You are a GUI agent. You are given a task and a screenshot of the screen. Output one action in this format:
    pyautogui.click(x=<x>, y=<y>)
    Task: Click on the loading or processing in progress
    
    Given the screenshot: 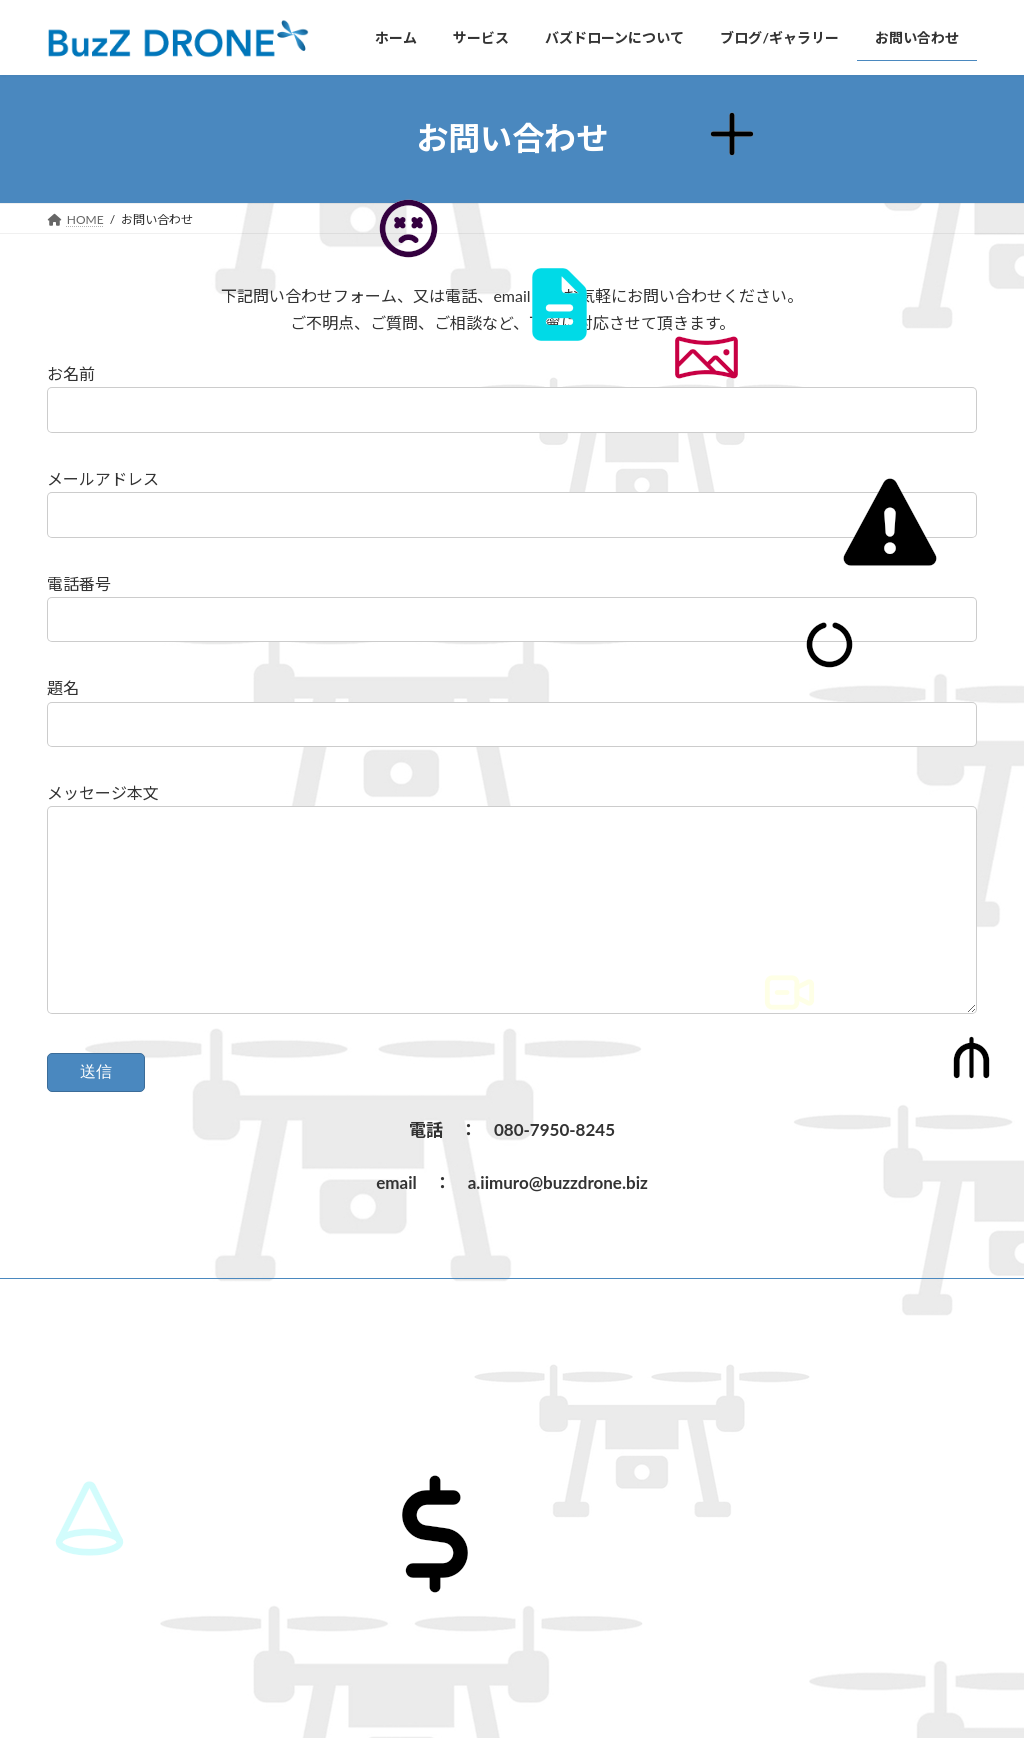 What is the action you would take?
    pyautogui.click(x=829, y=644)
    